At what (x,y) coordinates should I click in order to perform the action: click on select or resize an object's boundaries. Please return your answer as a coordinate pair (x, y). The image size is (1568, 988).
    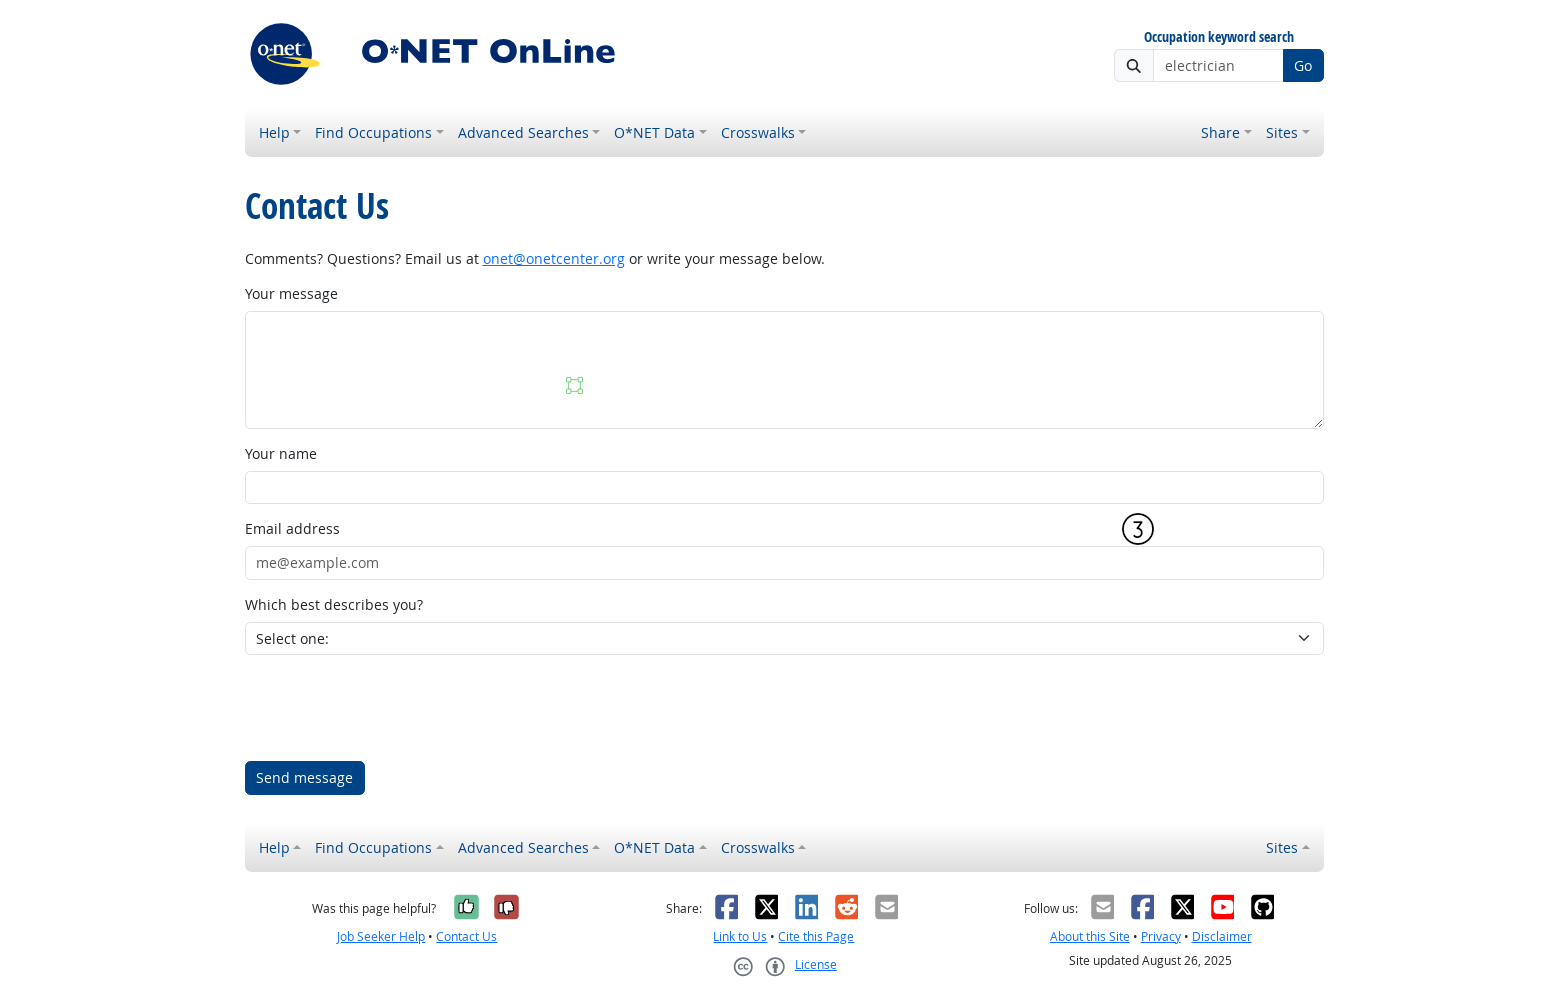
    Looking at the image, I should click on (574, 385).